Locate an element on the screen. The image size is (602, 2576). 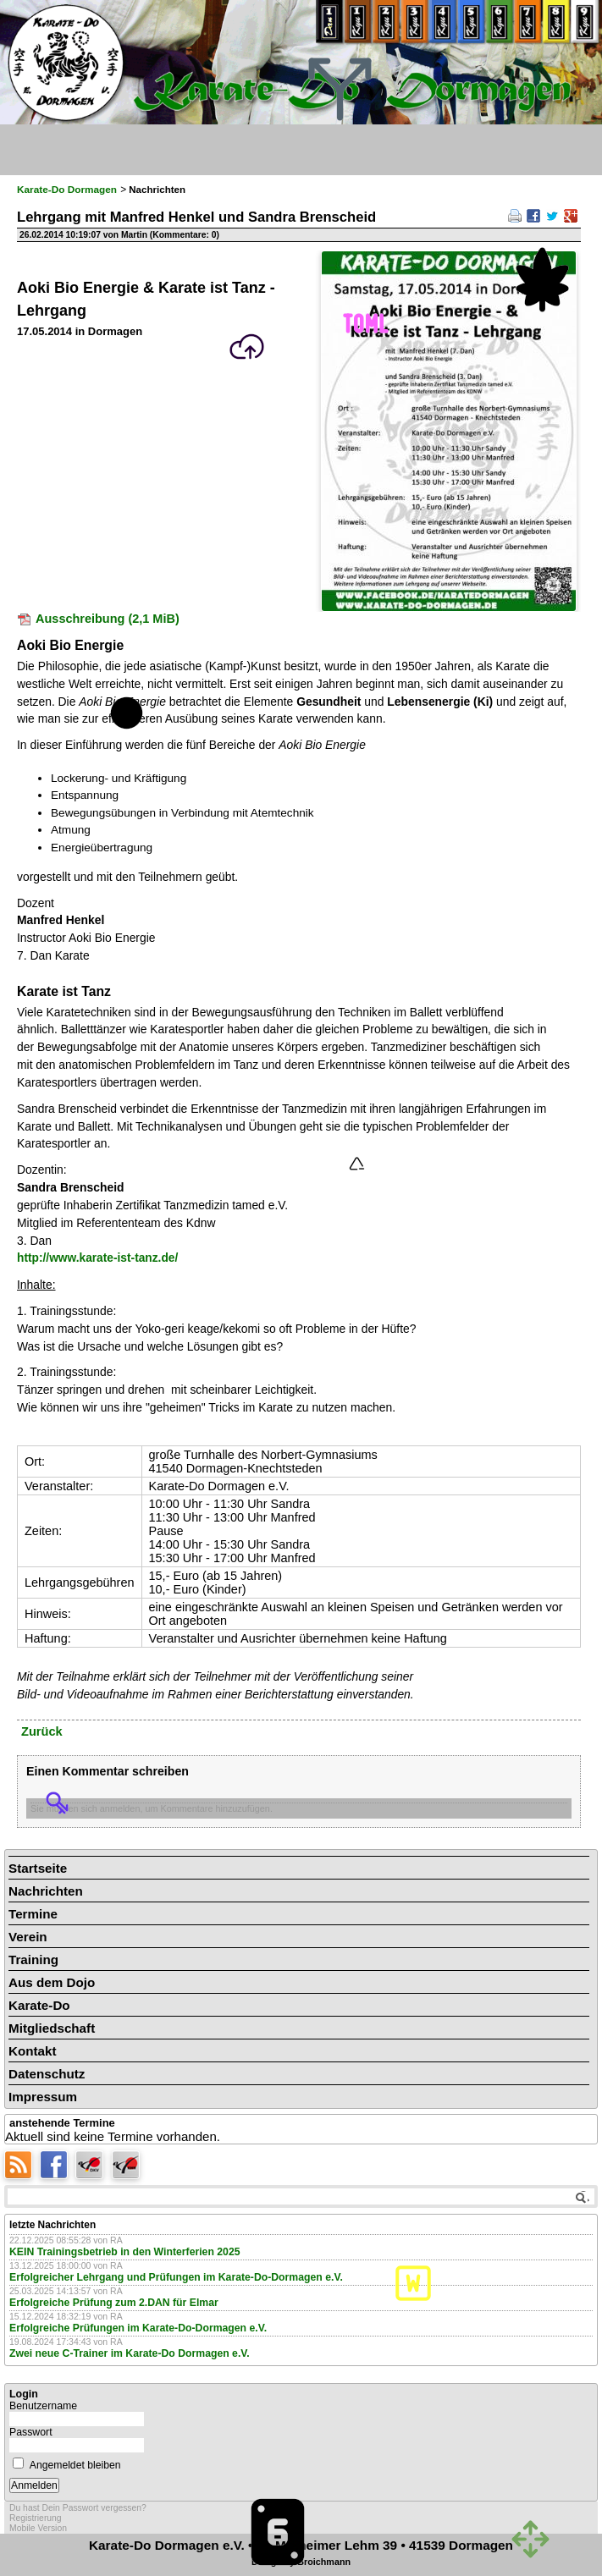
indicates cannabis-related content or products is located at coordinates (542, 279).